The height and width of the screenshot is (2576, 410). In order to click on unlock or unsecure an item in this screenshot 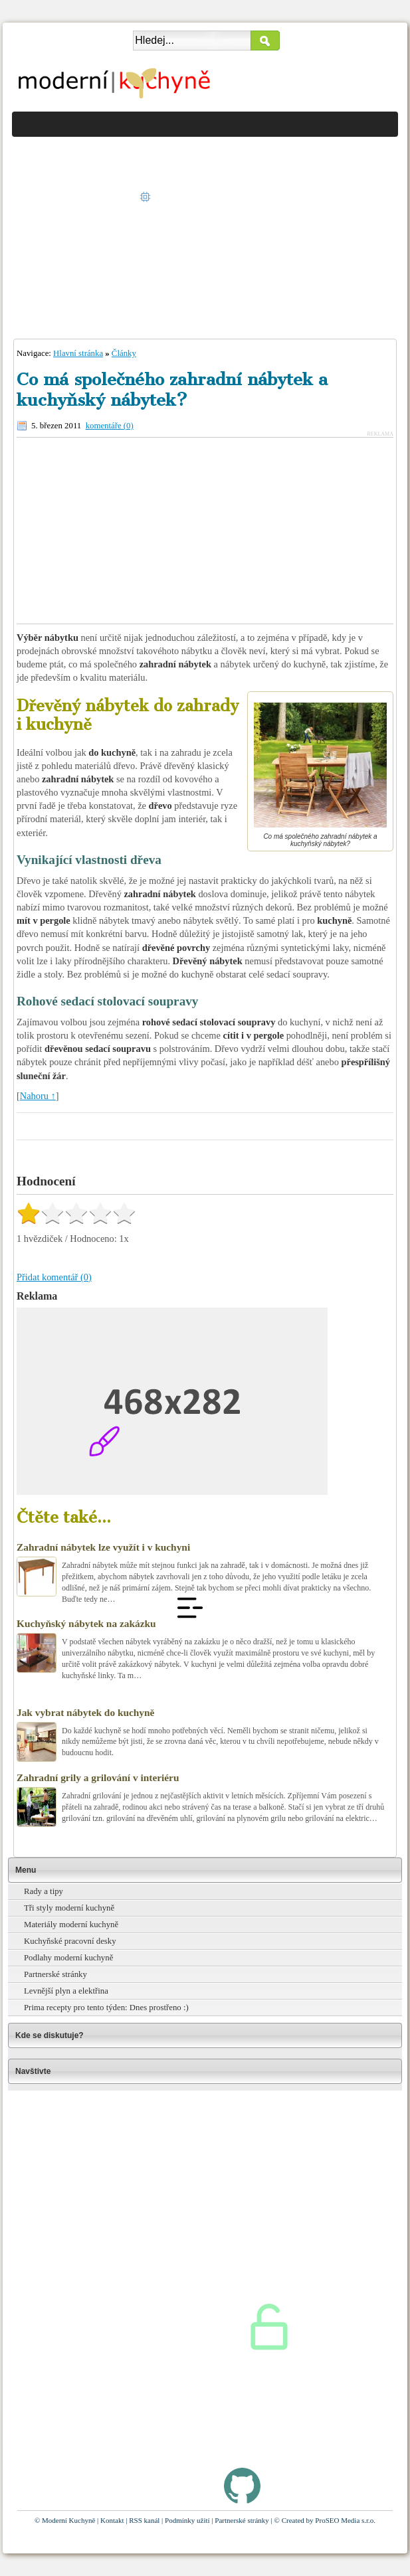, I will do `click(269, 2328)`.